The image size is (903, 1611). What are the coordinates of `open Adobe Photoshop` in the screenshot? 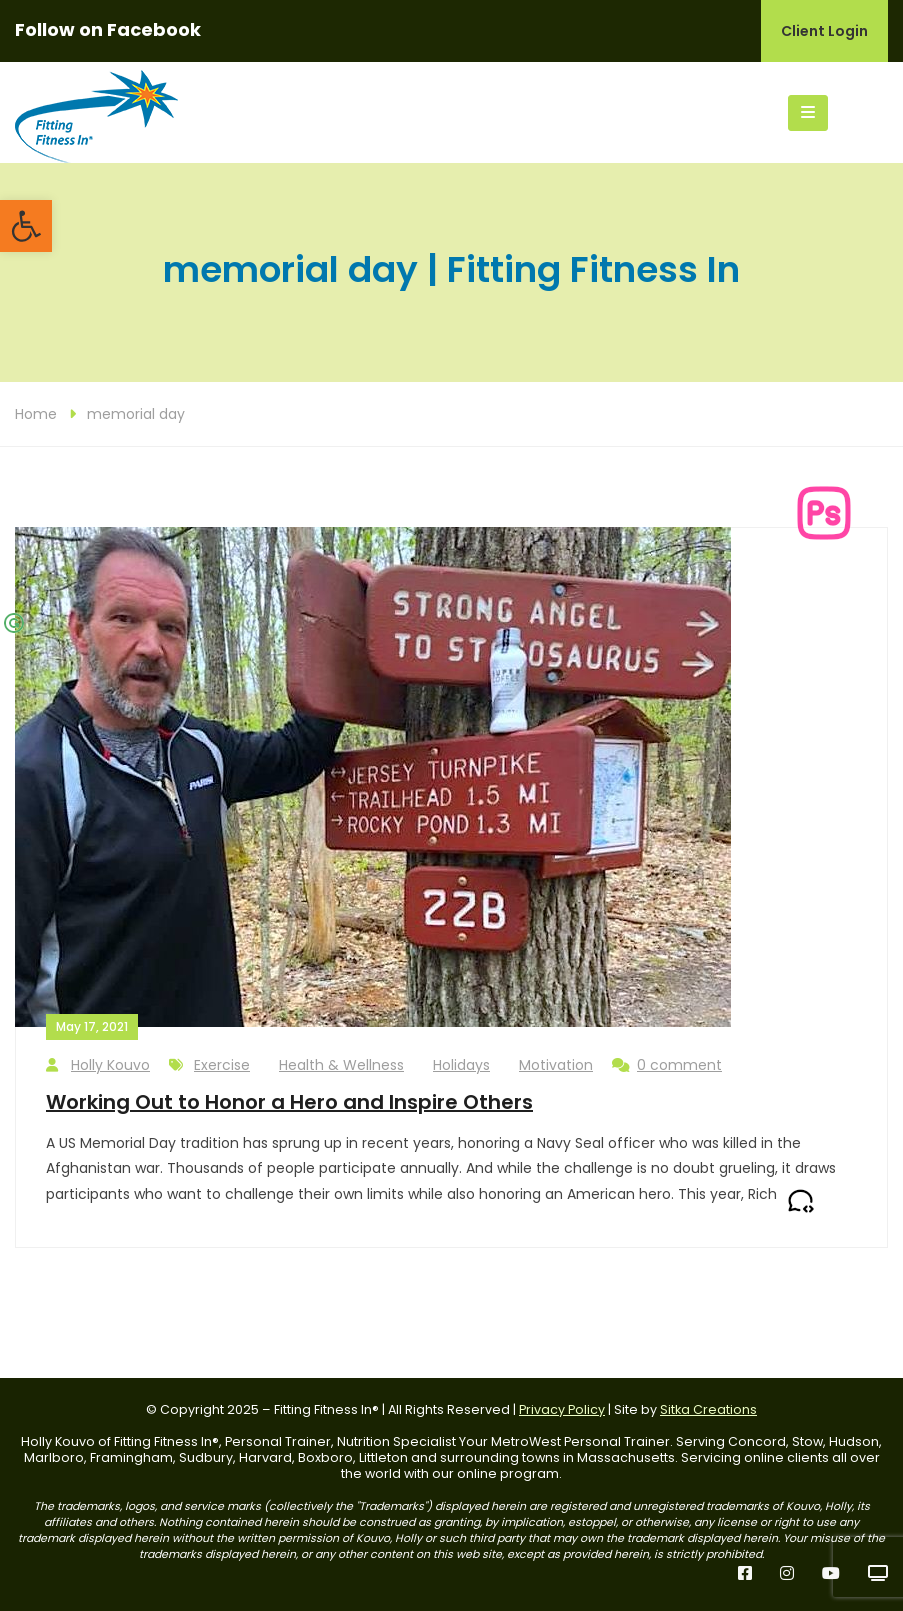 It's located at (824, 513).